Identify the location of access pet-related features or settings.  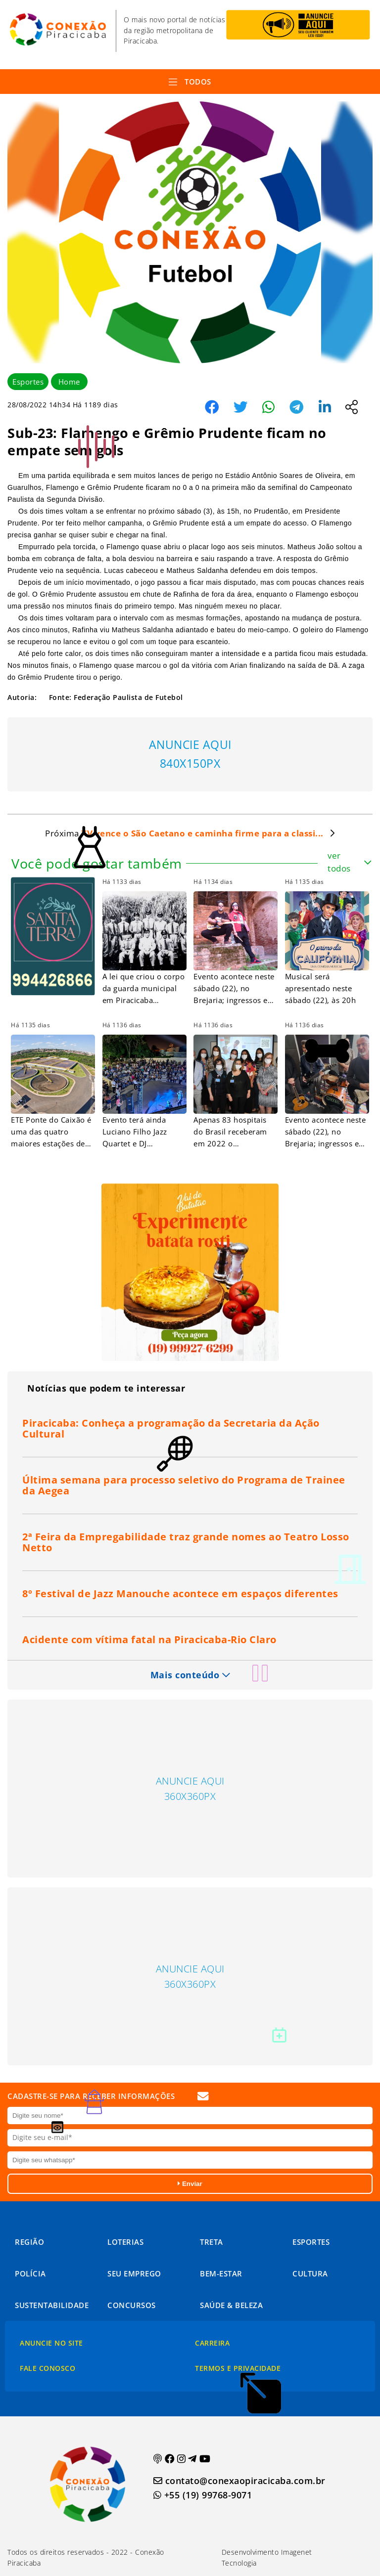
(327, 1051).